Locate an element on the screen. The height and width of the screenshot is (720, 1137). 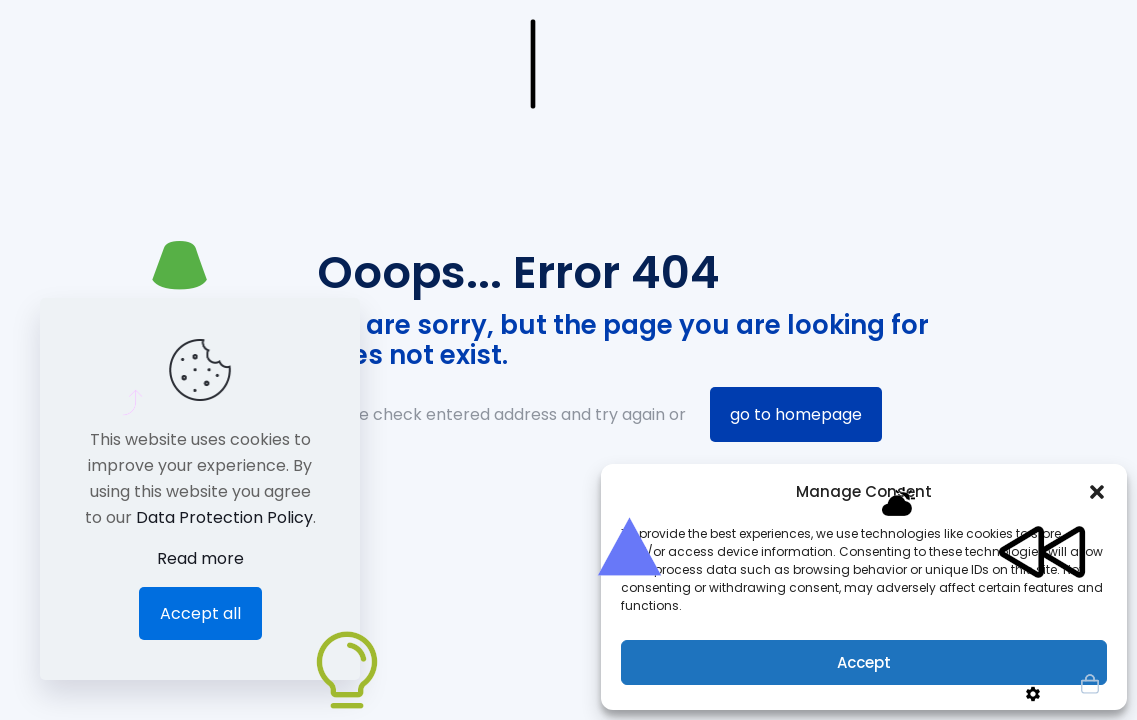
vertical divider or separator between UI elements is located at coordinates (533, 64).